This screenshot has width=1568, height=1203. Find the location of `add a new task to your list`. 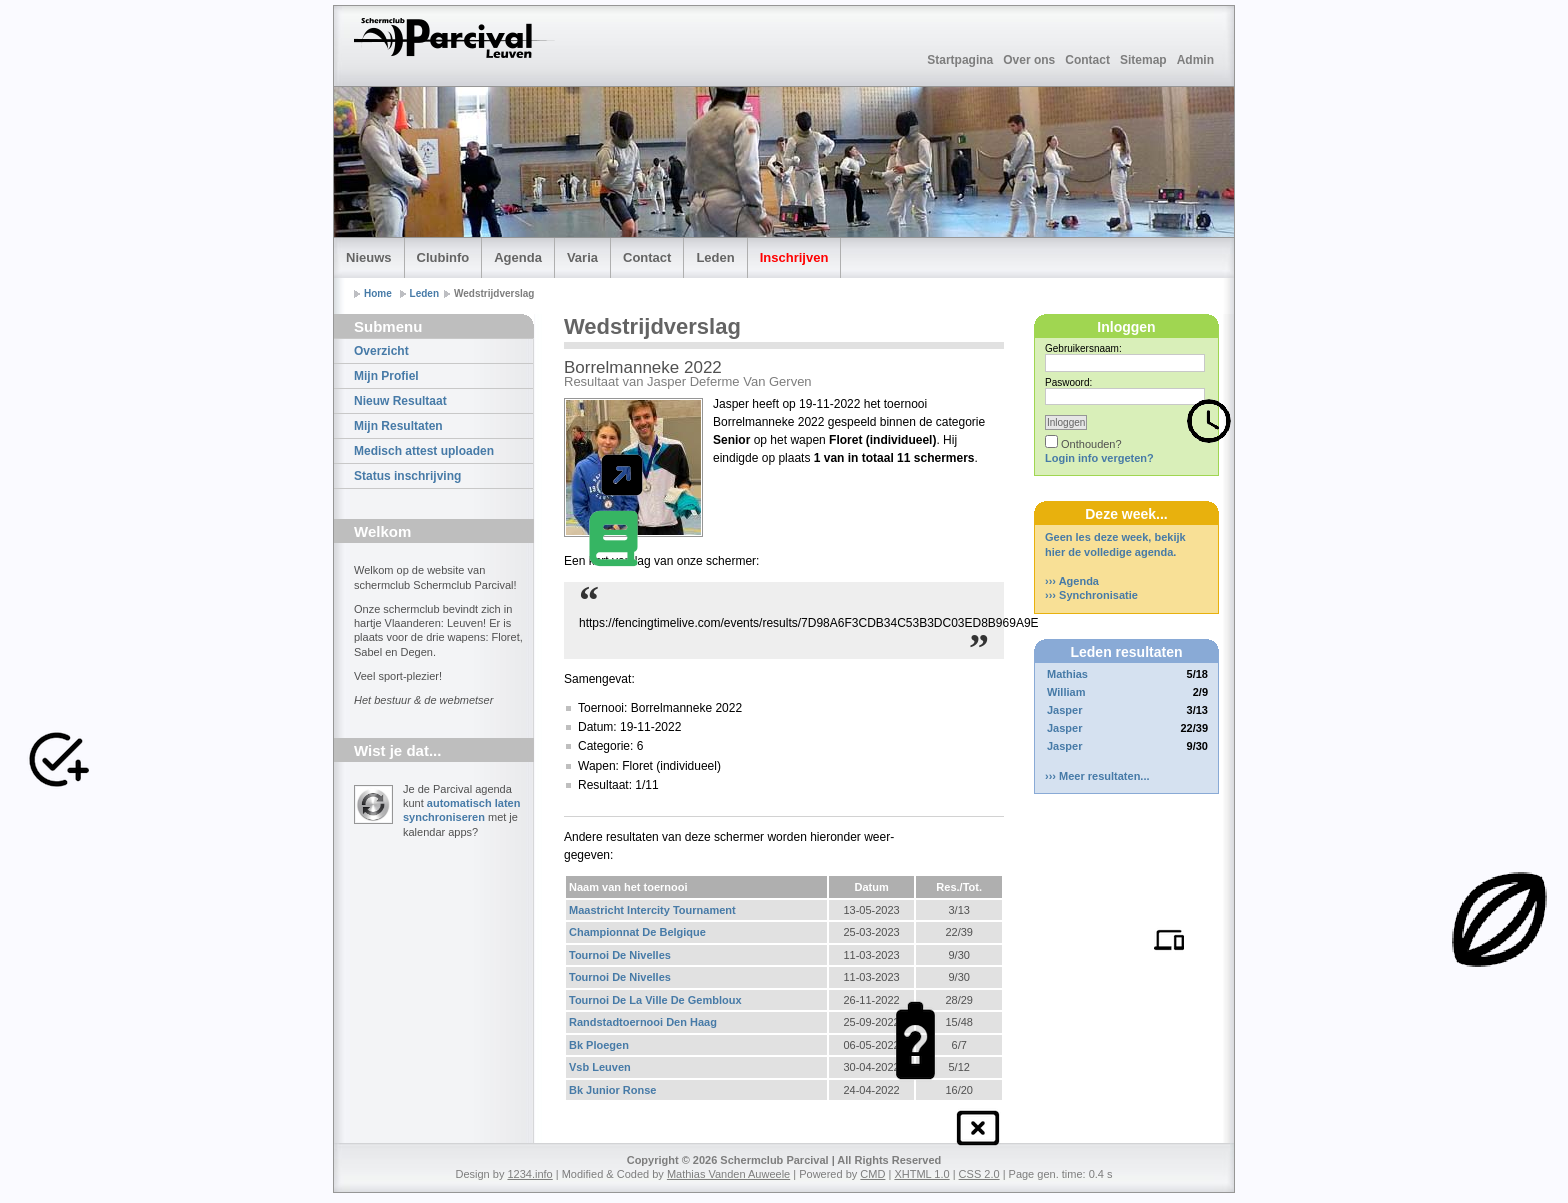

add a new task to your list is located at coordinates (56, 759).